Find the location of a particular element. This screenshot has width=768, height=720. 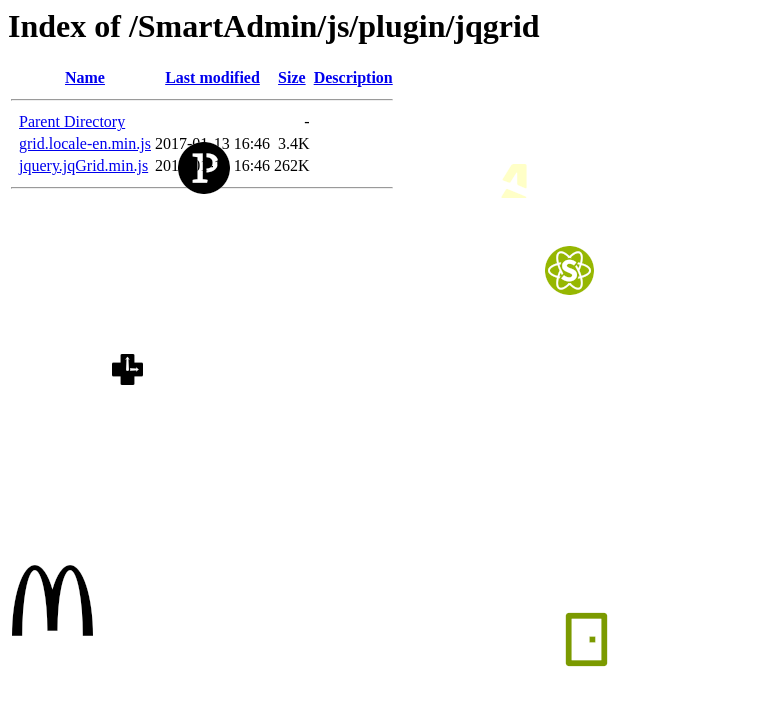

visit gsmarena website for phone specs and reviews is located at coordinates (514, 181).